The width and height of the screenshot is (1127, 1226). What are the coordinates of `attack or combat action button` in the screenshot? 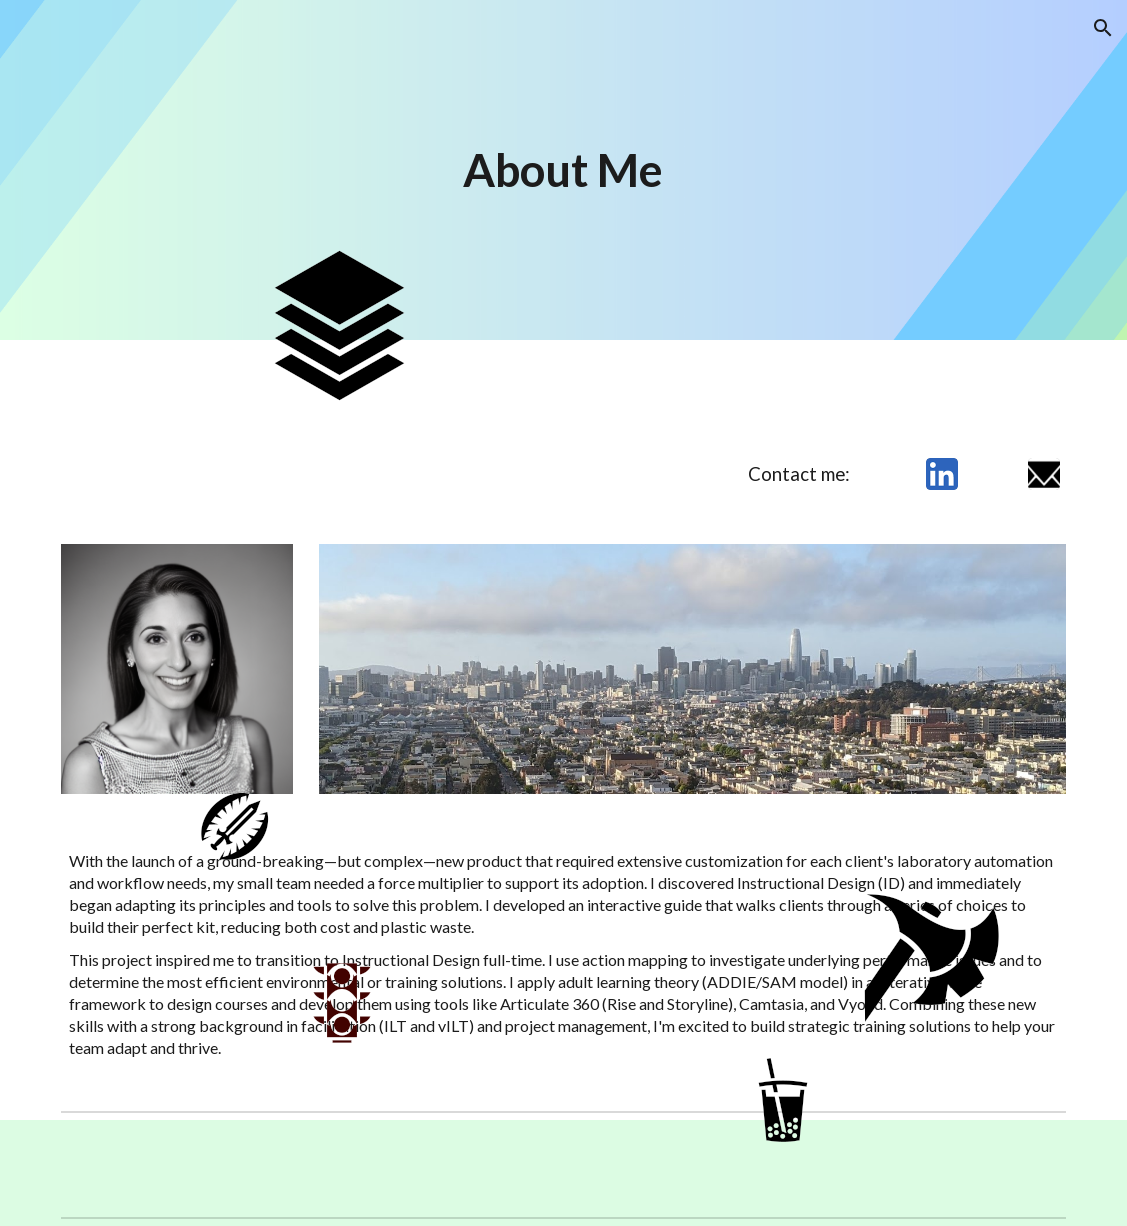 It's located at (235, 826).